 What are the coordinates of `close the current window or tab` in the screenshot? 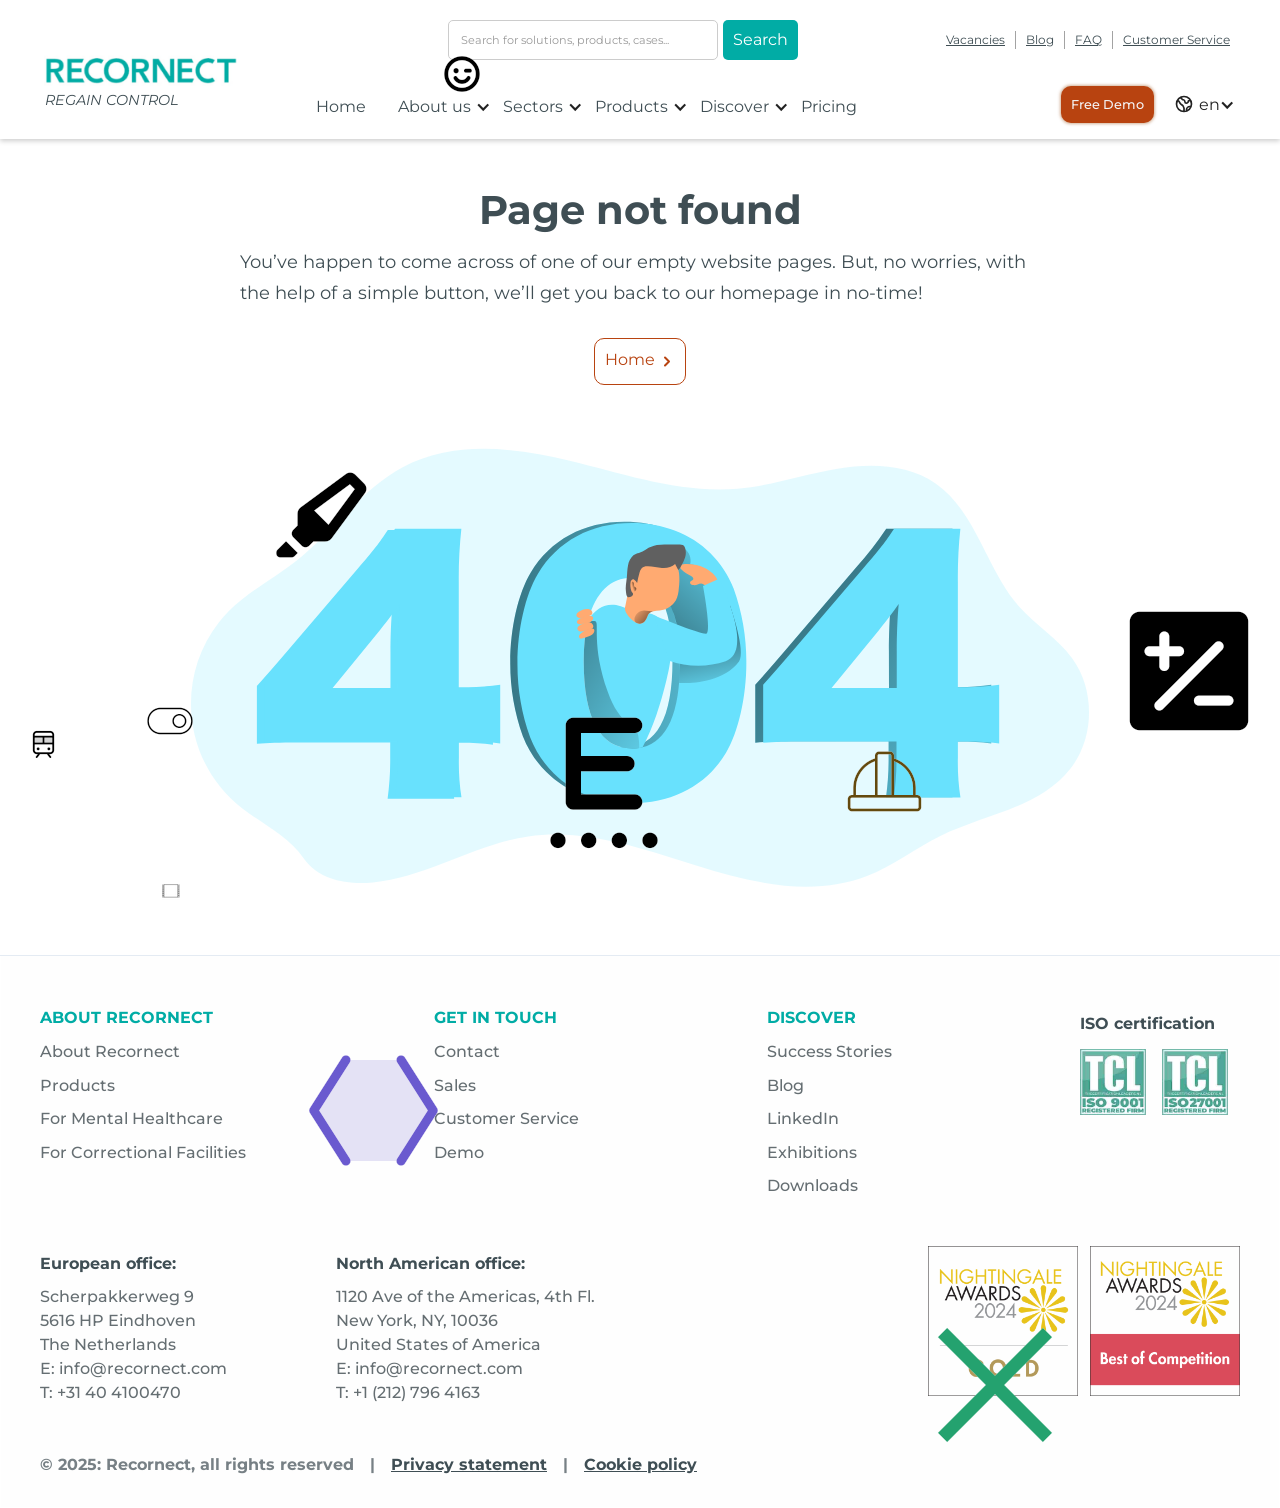 It's located at (995, 1385).